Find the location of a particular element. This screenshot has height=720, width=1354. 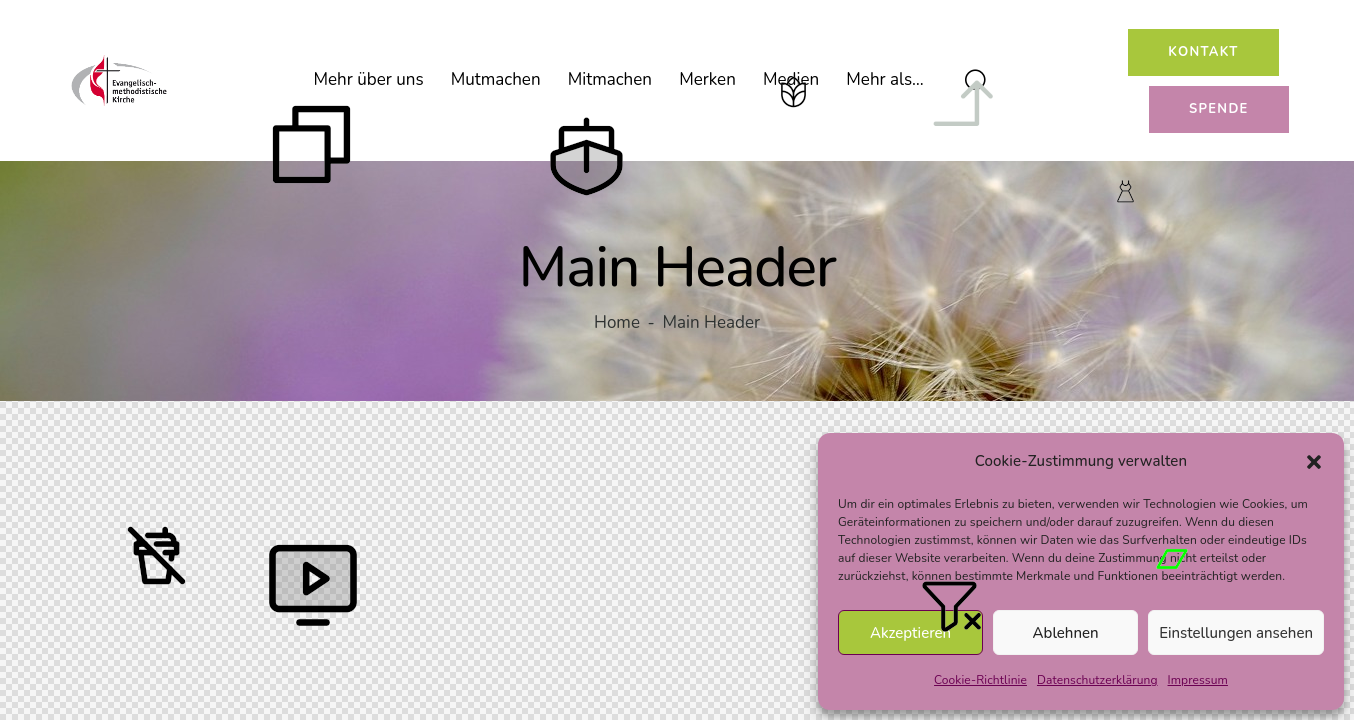

access boat or marine transportation options is located at coordinates (586, 156).